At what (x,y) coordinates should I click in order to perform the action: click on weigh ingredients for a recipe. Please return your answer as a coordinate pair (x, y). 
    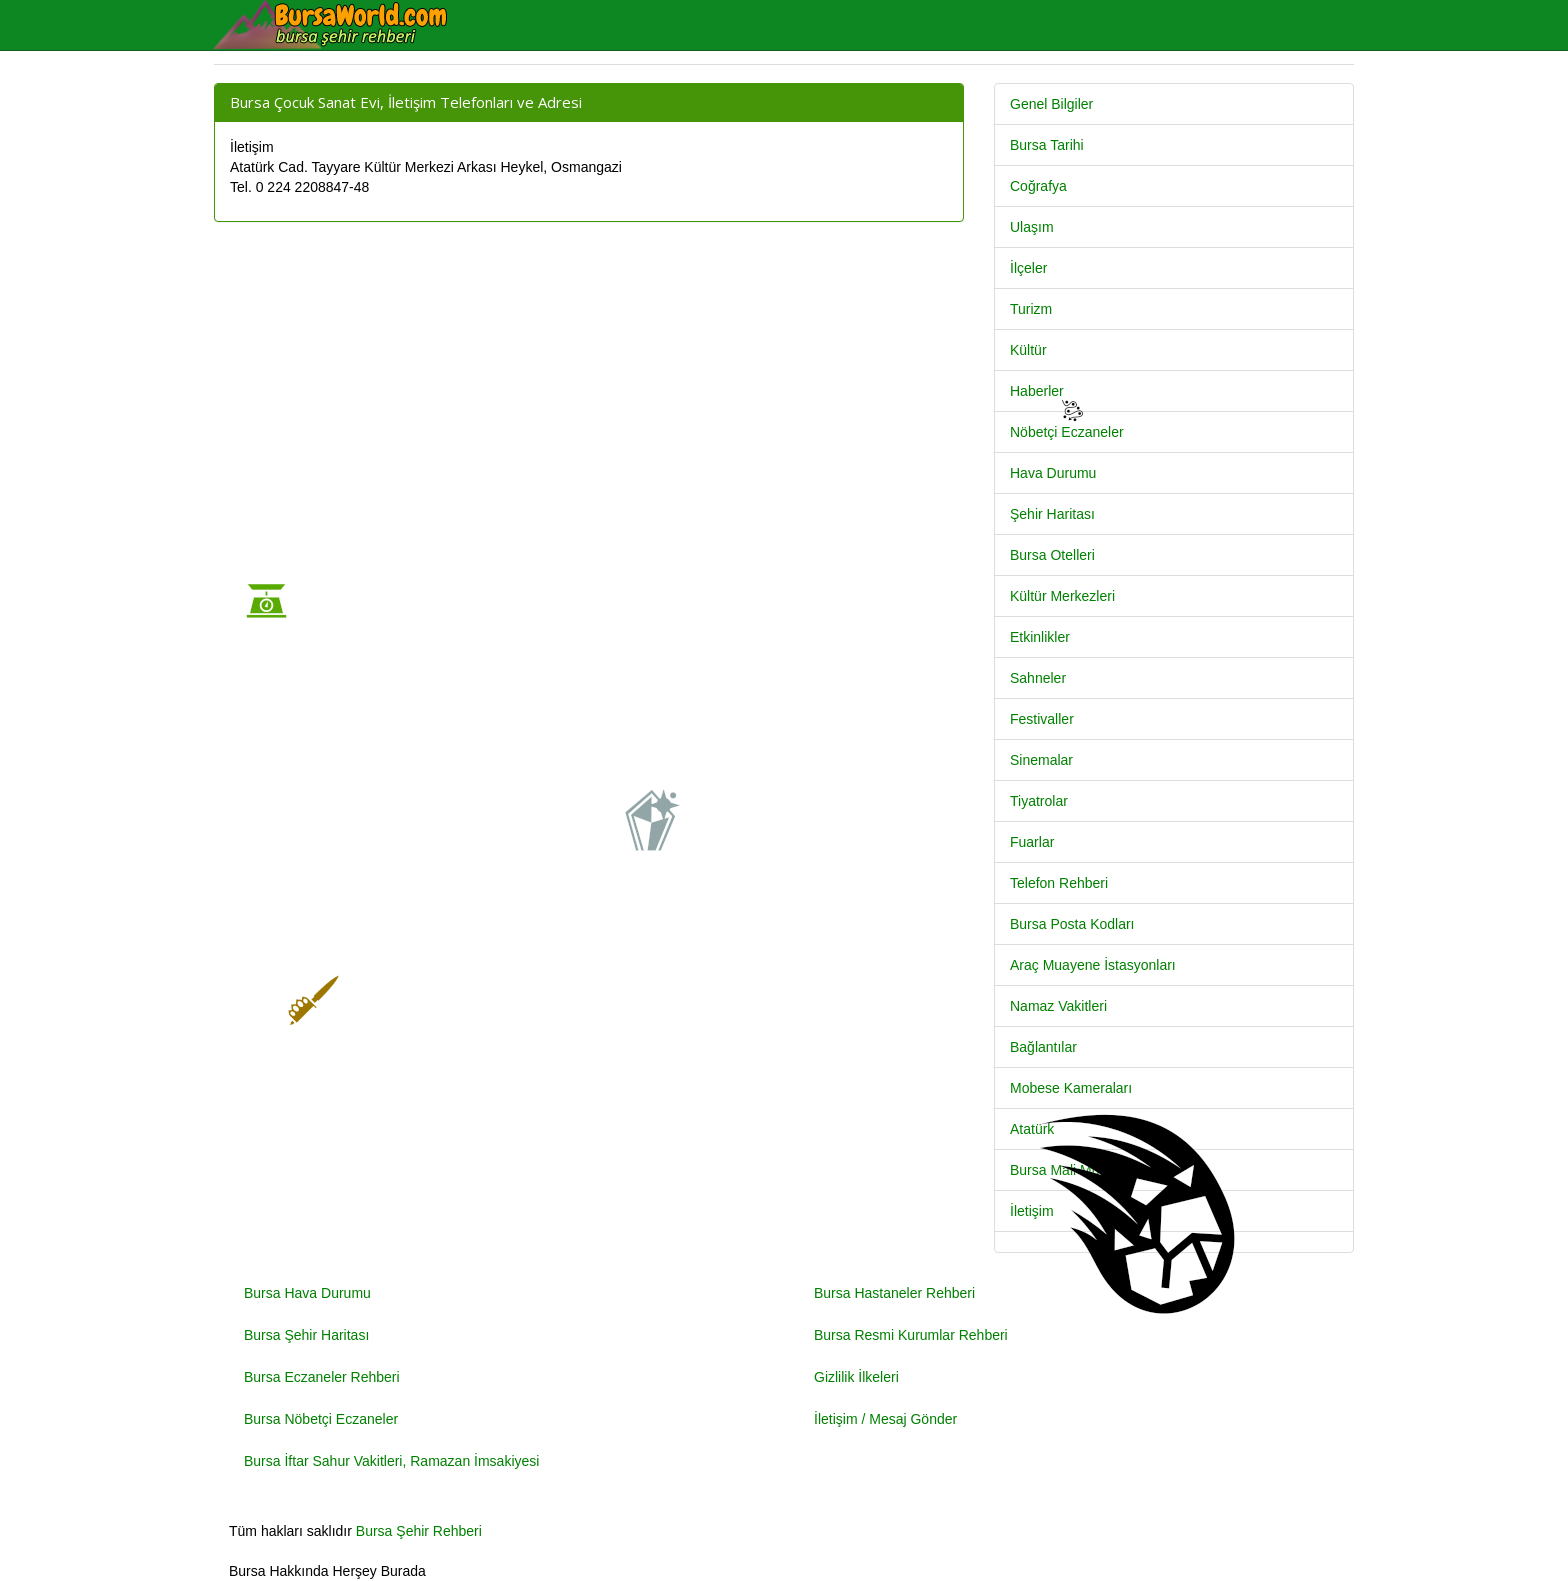
    Looking at the image, I should click on (266, 596).